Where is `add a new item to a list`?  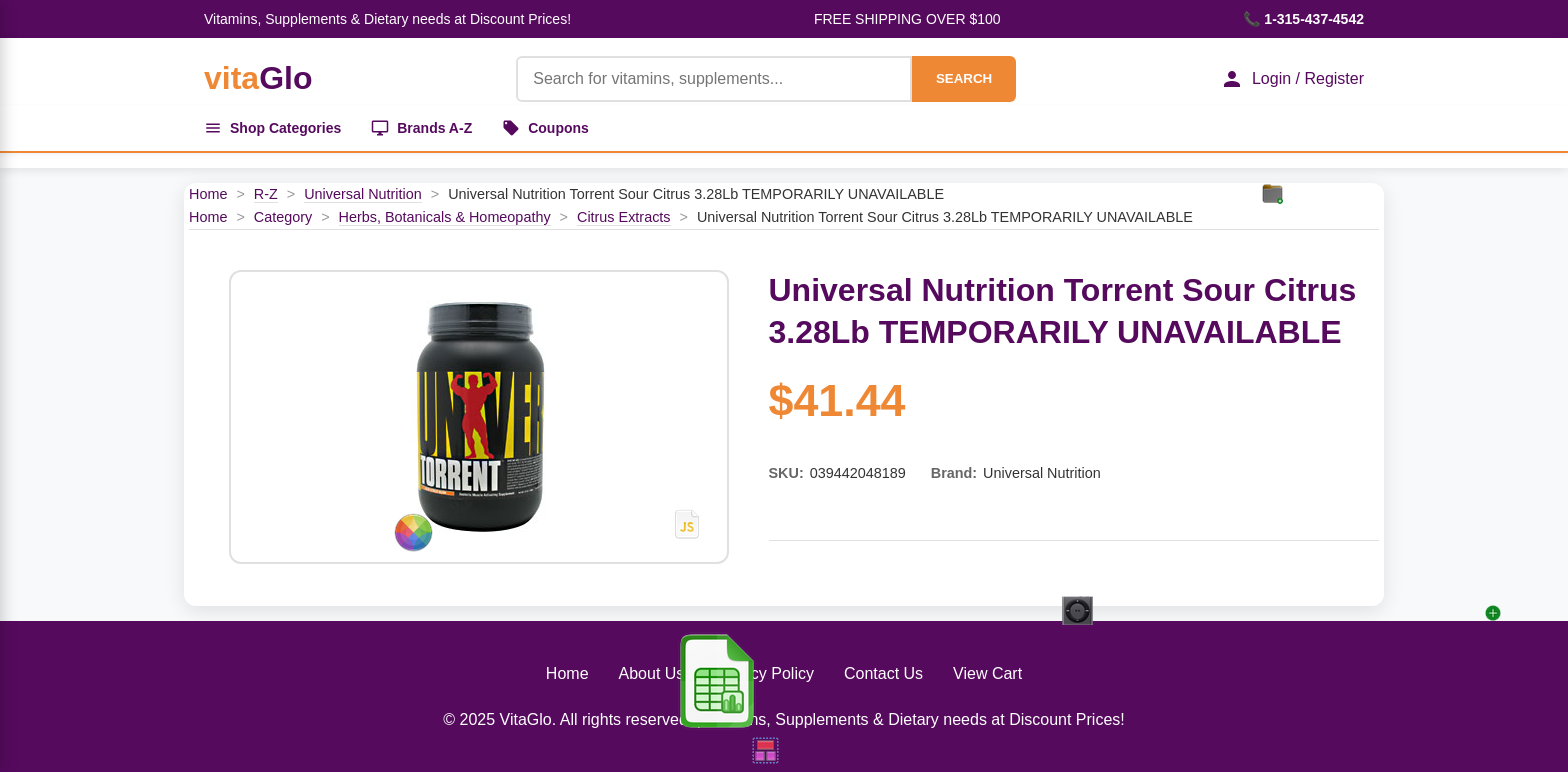
add a new item to a list is located at coordinates (1493, 613).